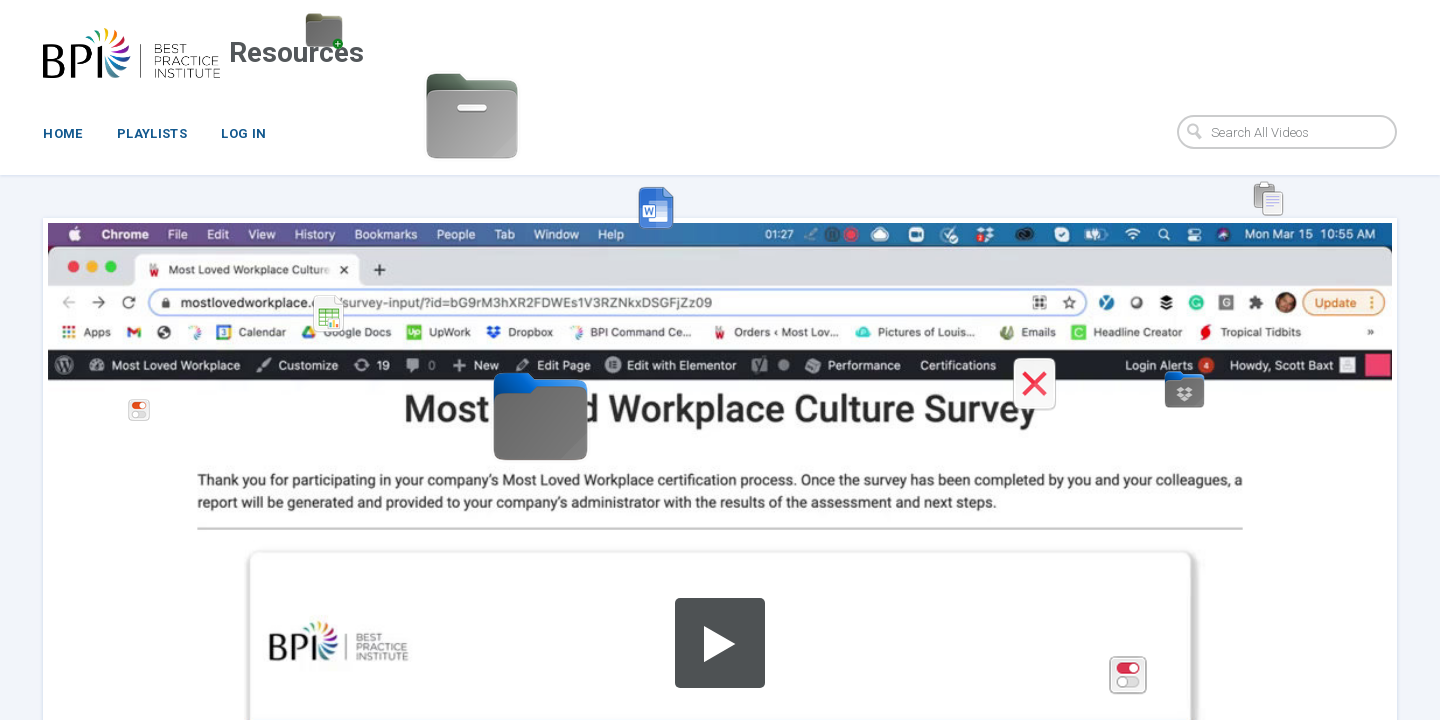 Image resolution: width=1440 pixels, height=720 pixels. What do you see at coordinates (472, 116) in the screenshot?
I see `open the file manager` at bounding box center [472, 116].